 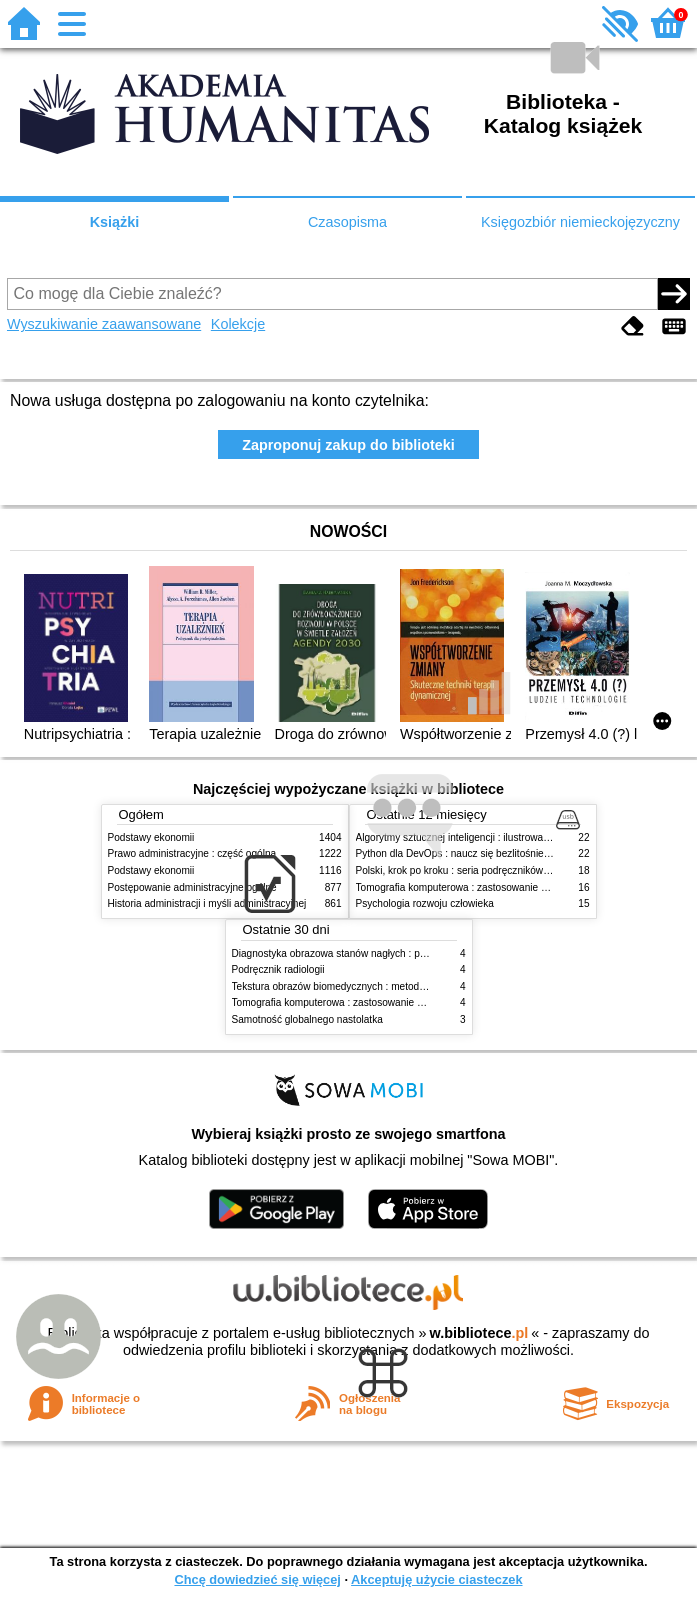 I want to click on command key symbol on mac keyboards, so click(x=383, y=1373).